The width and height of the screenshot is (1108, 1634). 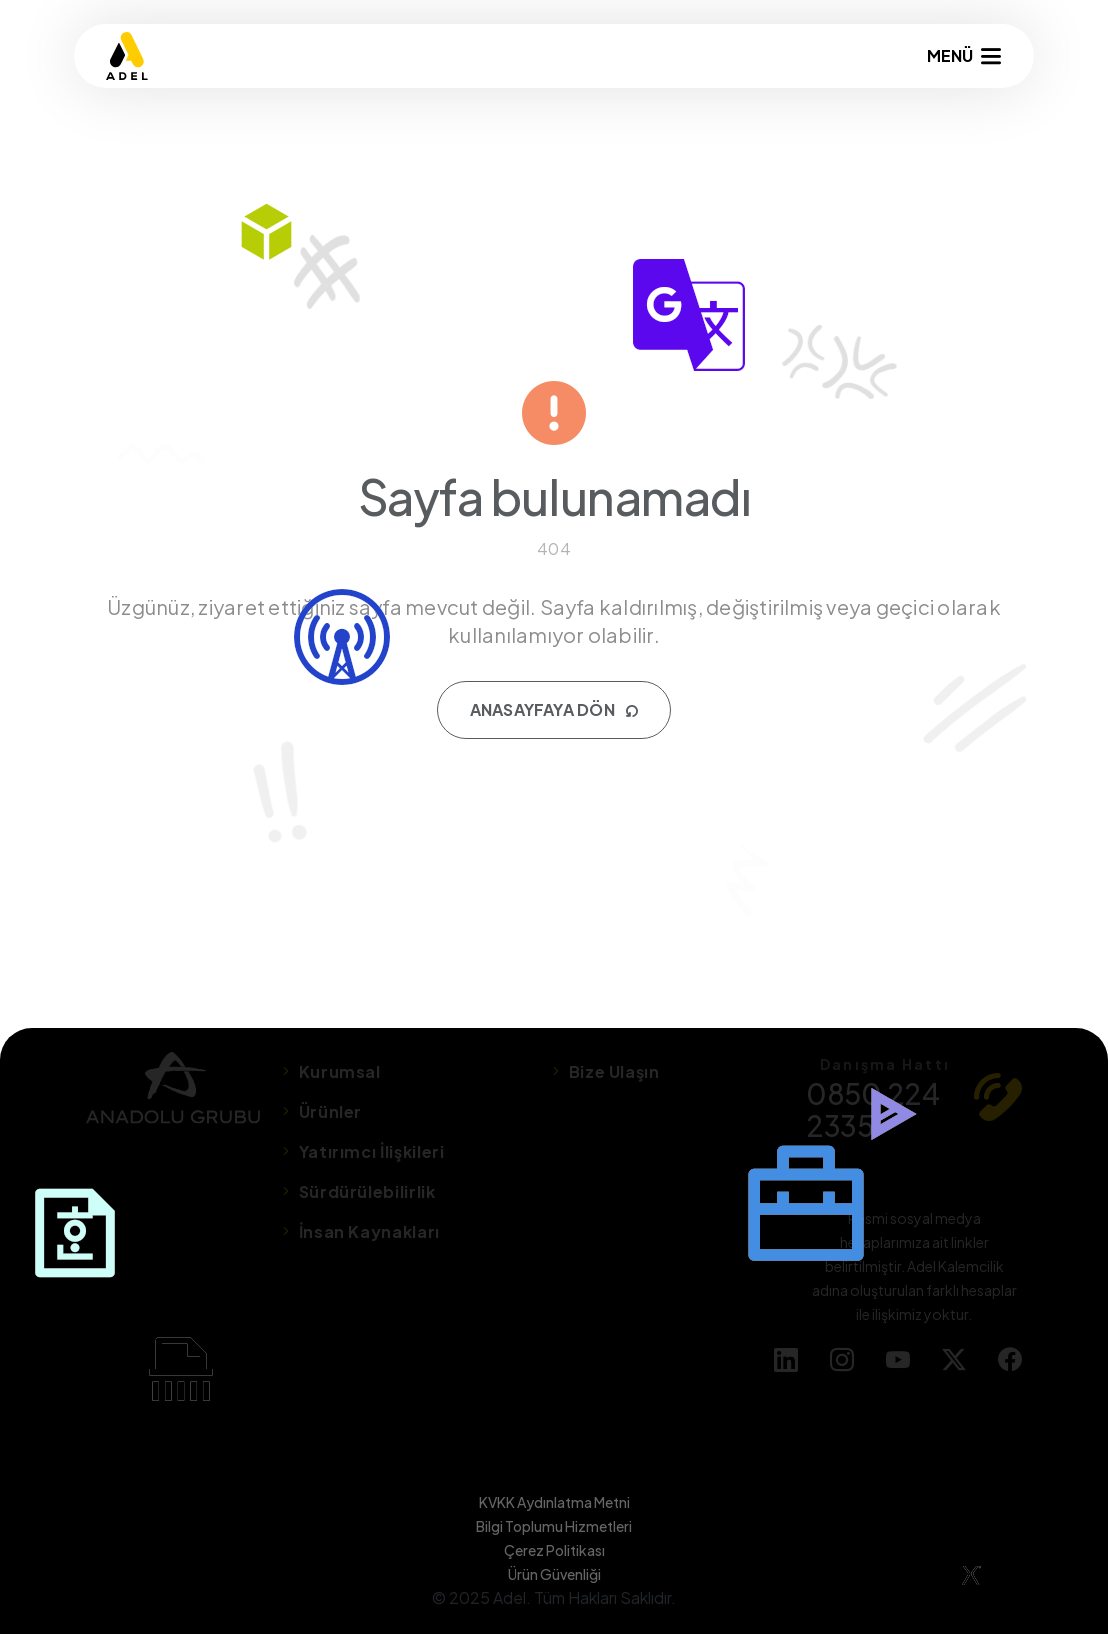 What do you see at coordinates (971, 1575) in the screenshot?
I see `chemex brand logo` at bounding box center [971, 1575].